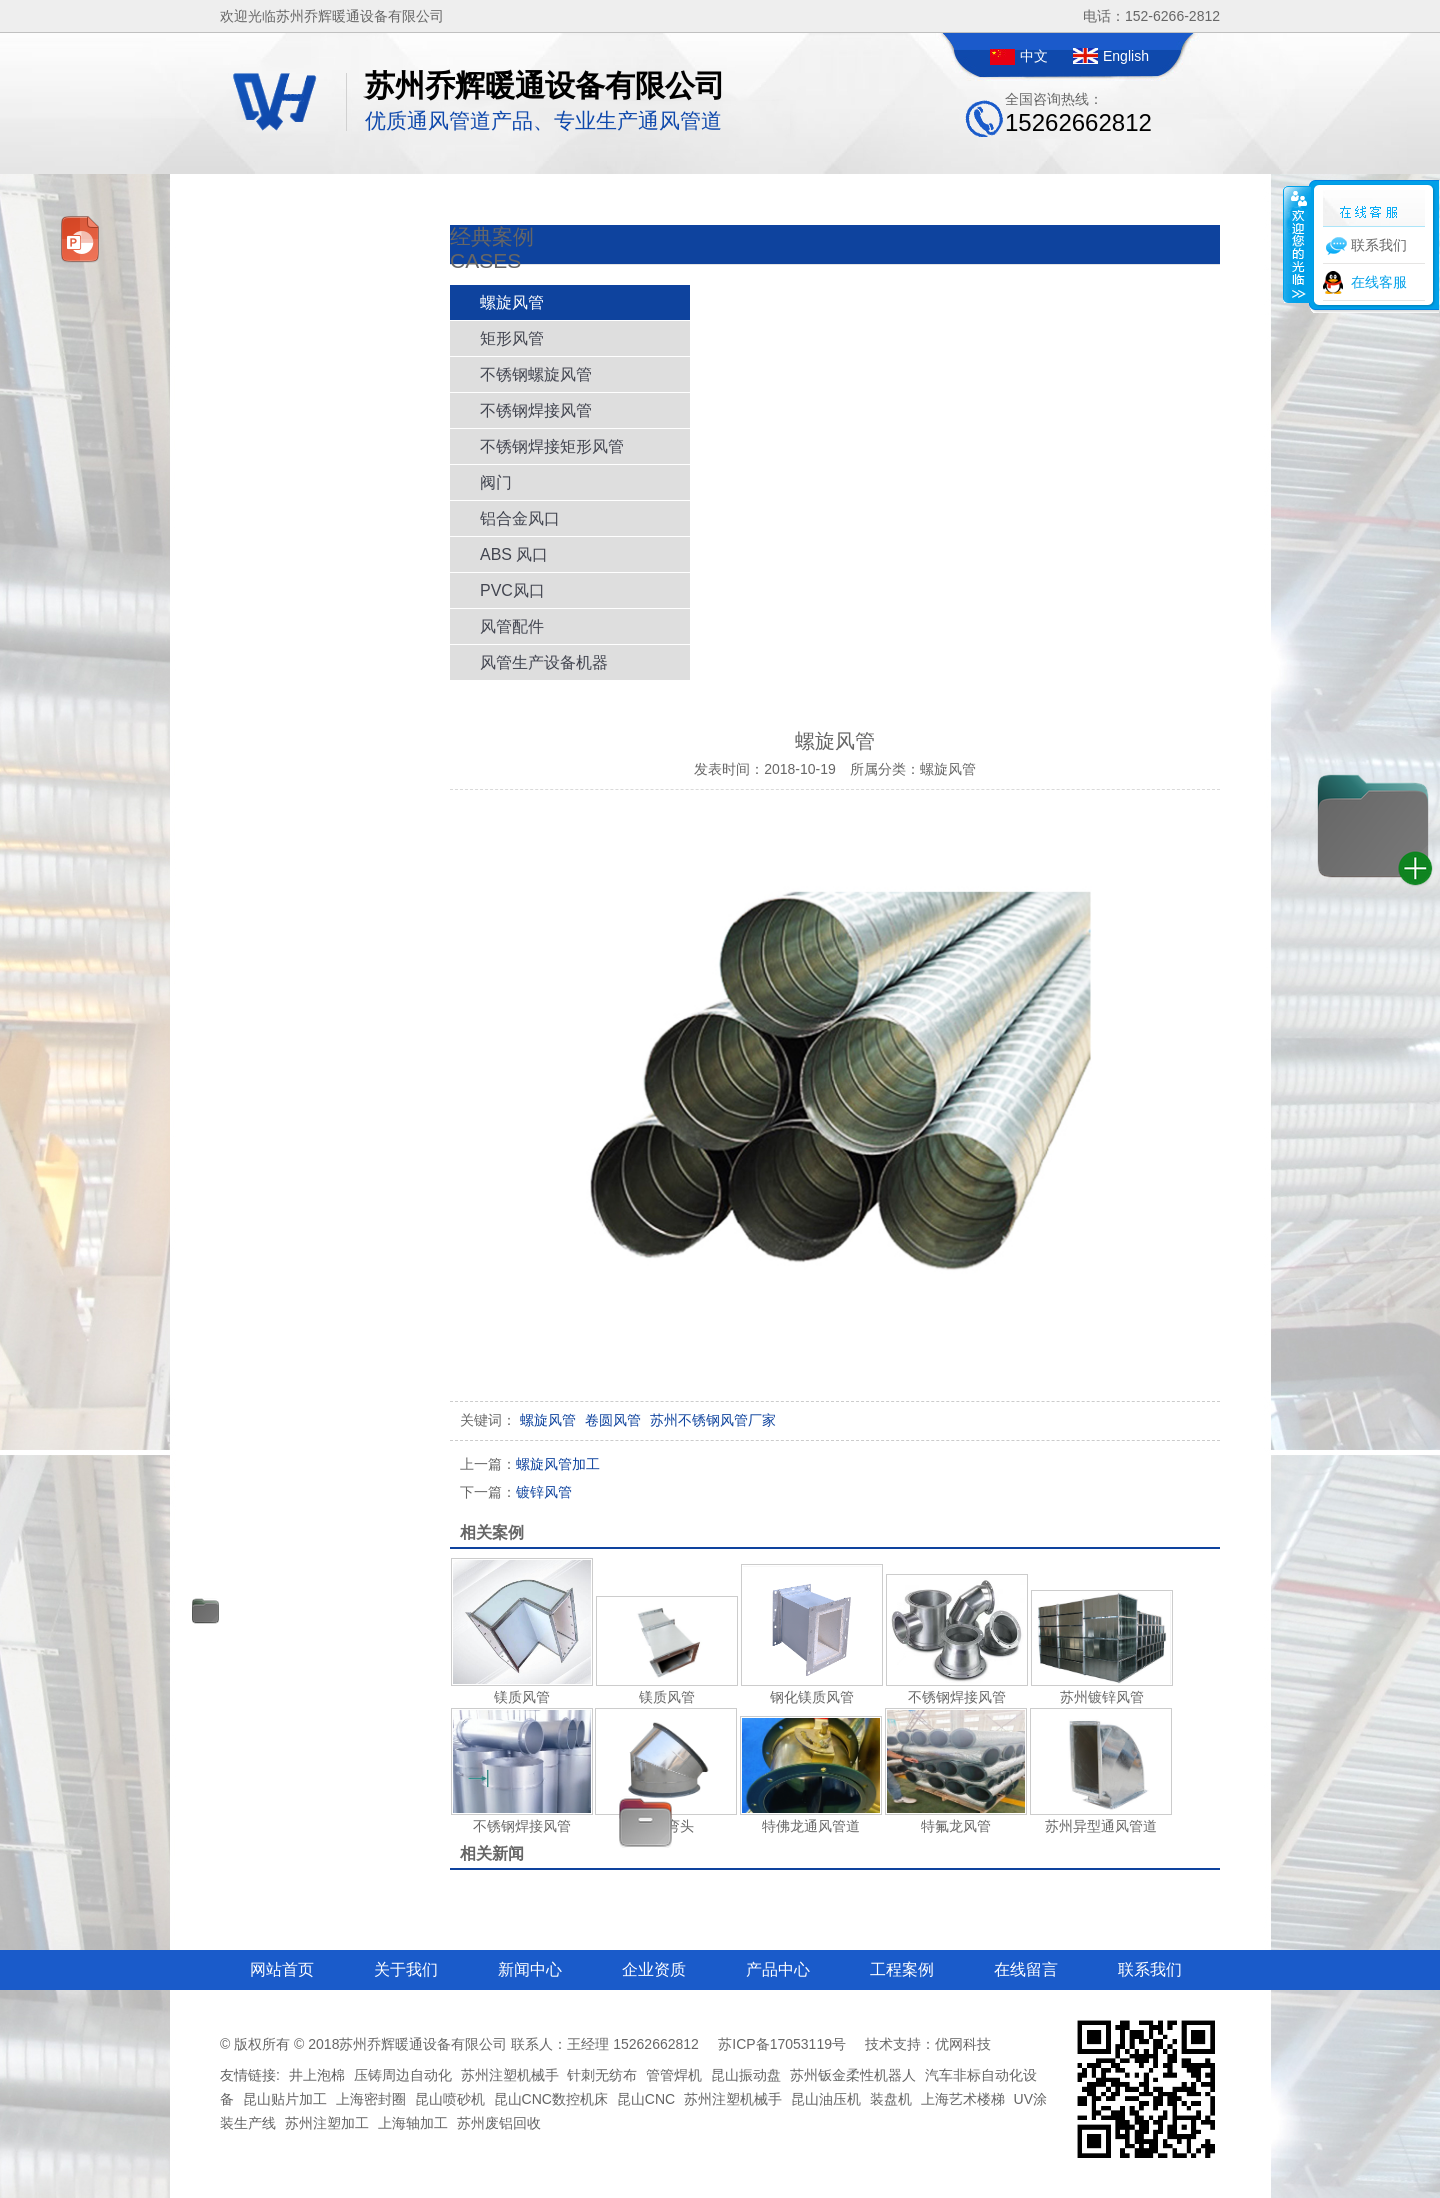 The image size is (1440, 2198). Describe the element at coordinates (645, 1822) in the screenshot. I see `open the files application` at that location.